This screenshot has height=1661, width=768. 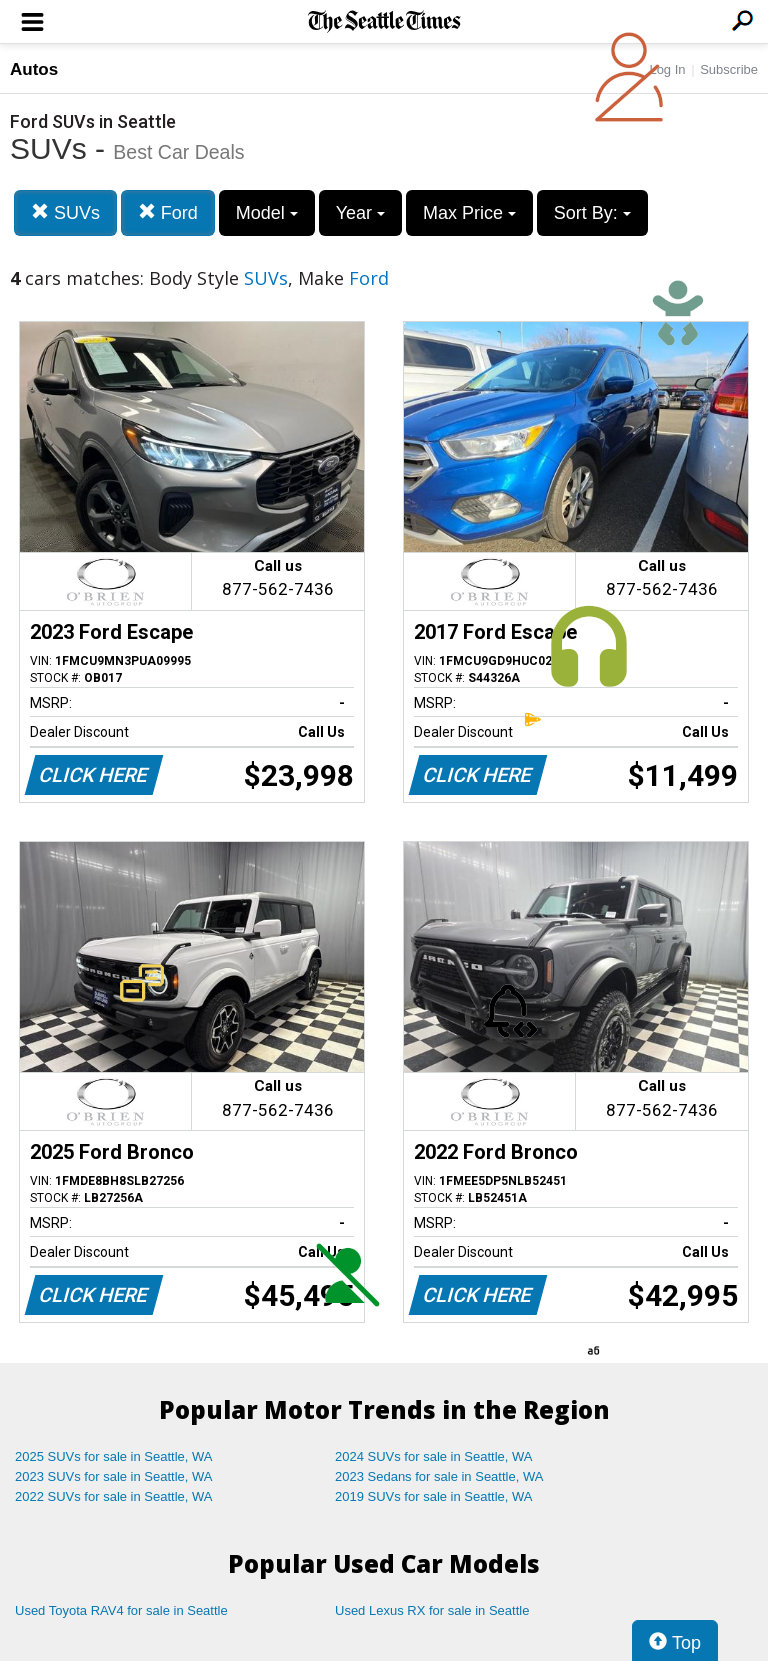 What do you see at coordinates (348, 1275) in the screenshot?
I see `block or remove a user` at bounding box center [348, 1275].